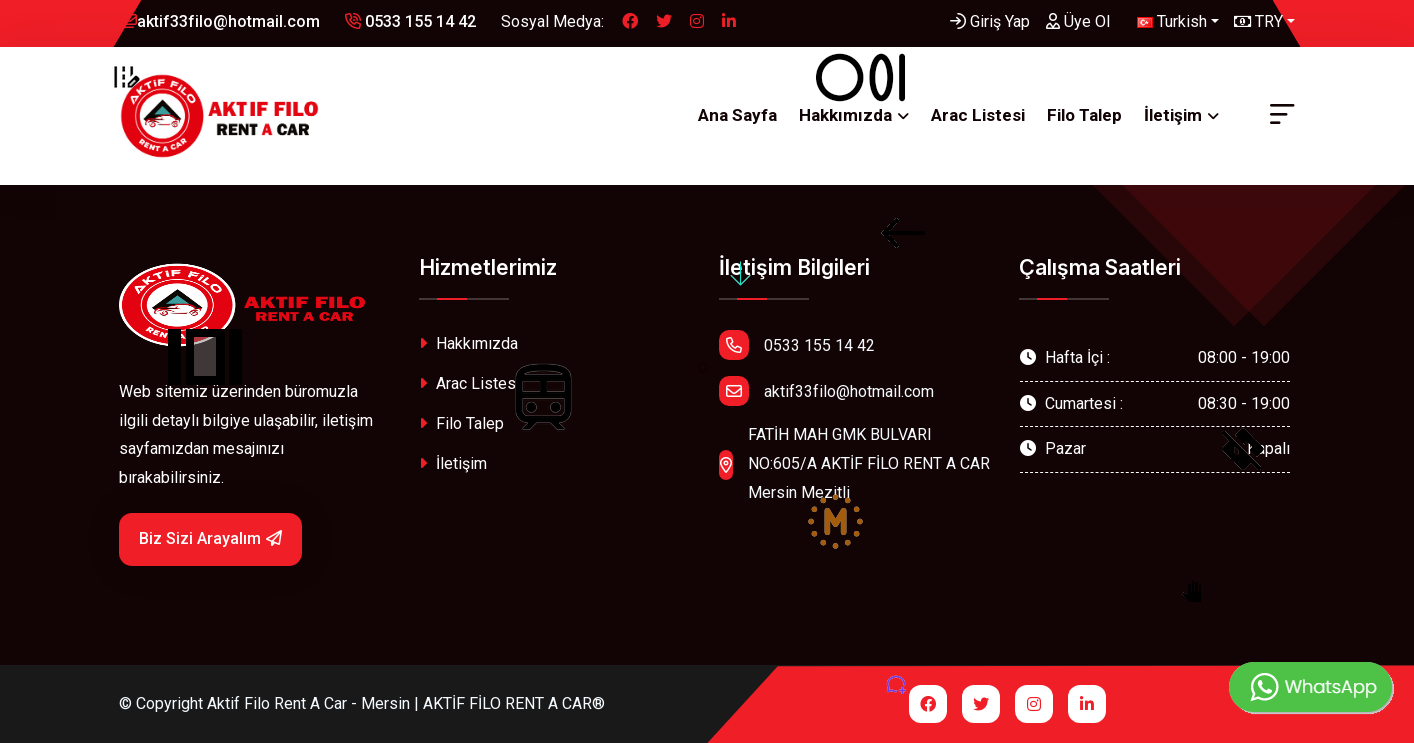 The height and width of the screenshot is (743, 1414). I want to click on view train schedules or routes, so click(543, 398).